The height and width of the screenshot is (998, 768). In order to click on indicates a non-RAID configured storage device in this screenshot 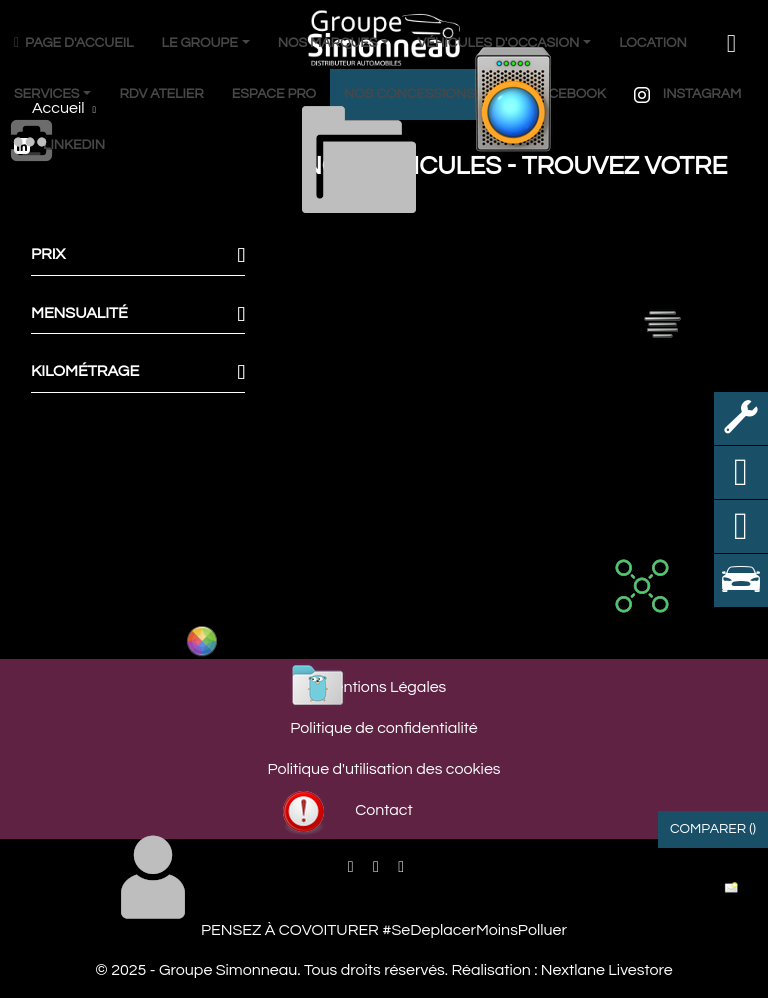, I will do `click(513, 99)`.